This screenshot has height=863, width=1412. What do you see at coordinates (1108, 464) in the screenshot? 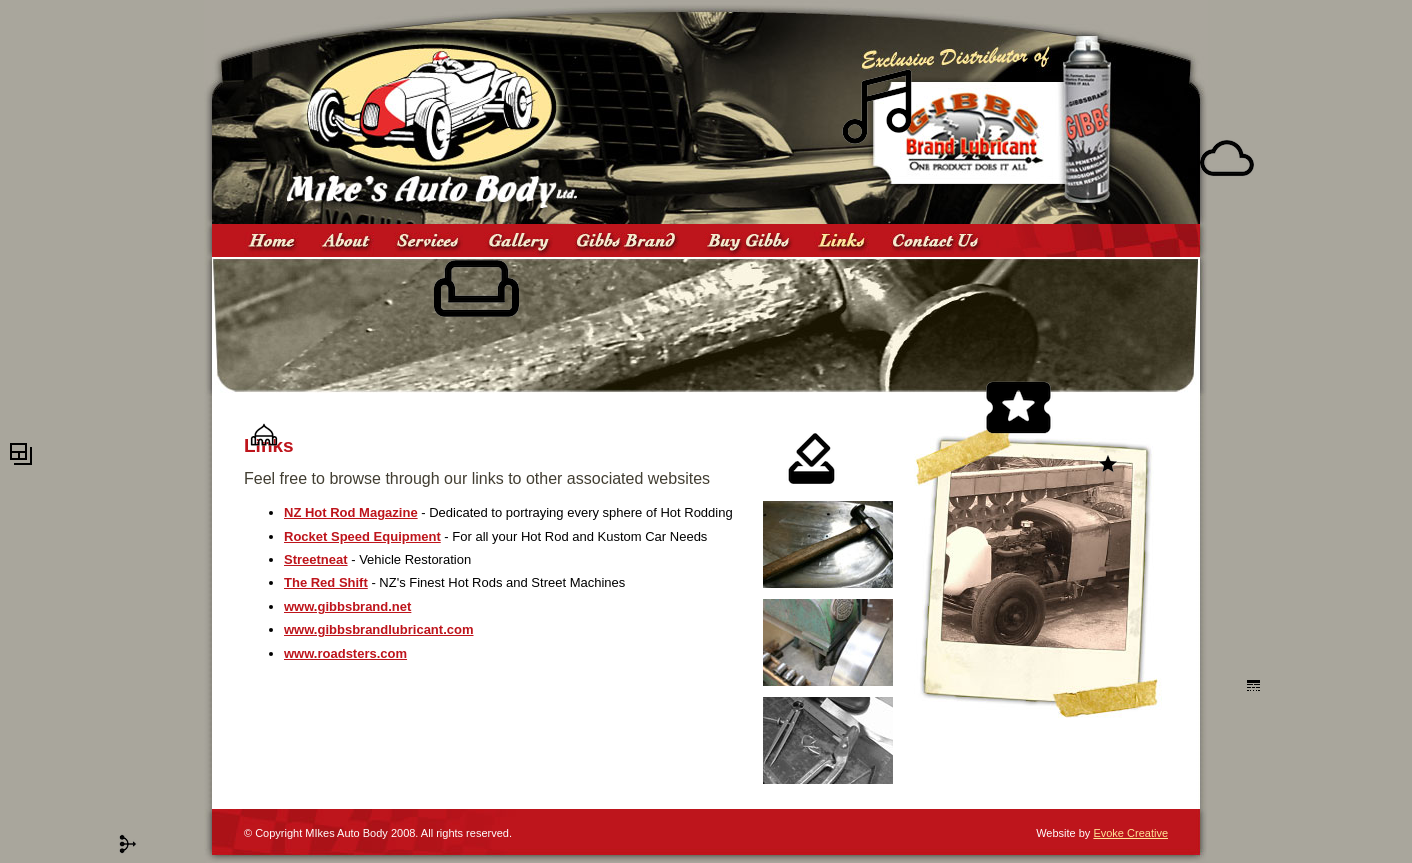
I see `add item to favorites` at bounding box center [1108, 464].